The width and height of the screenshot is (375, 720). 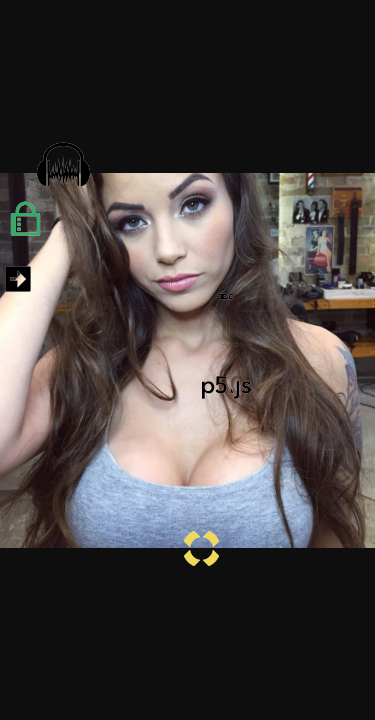 What do you see at coordinates (201, 548) in the screenshot?
I see `open the TableCheck restaurant reservation app` at bounding box center [201, 548].